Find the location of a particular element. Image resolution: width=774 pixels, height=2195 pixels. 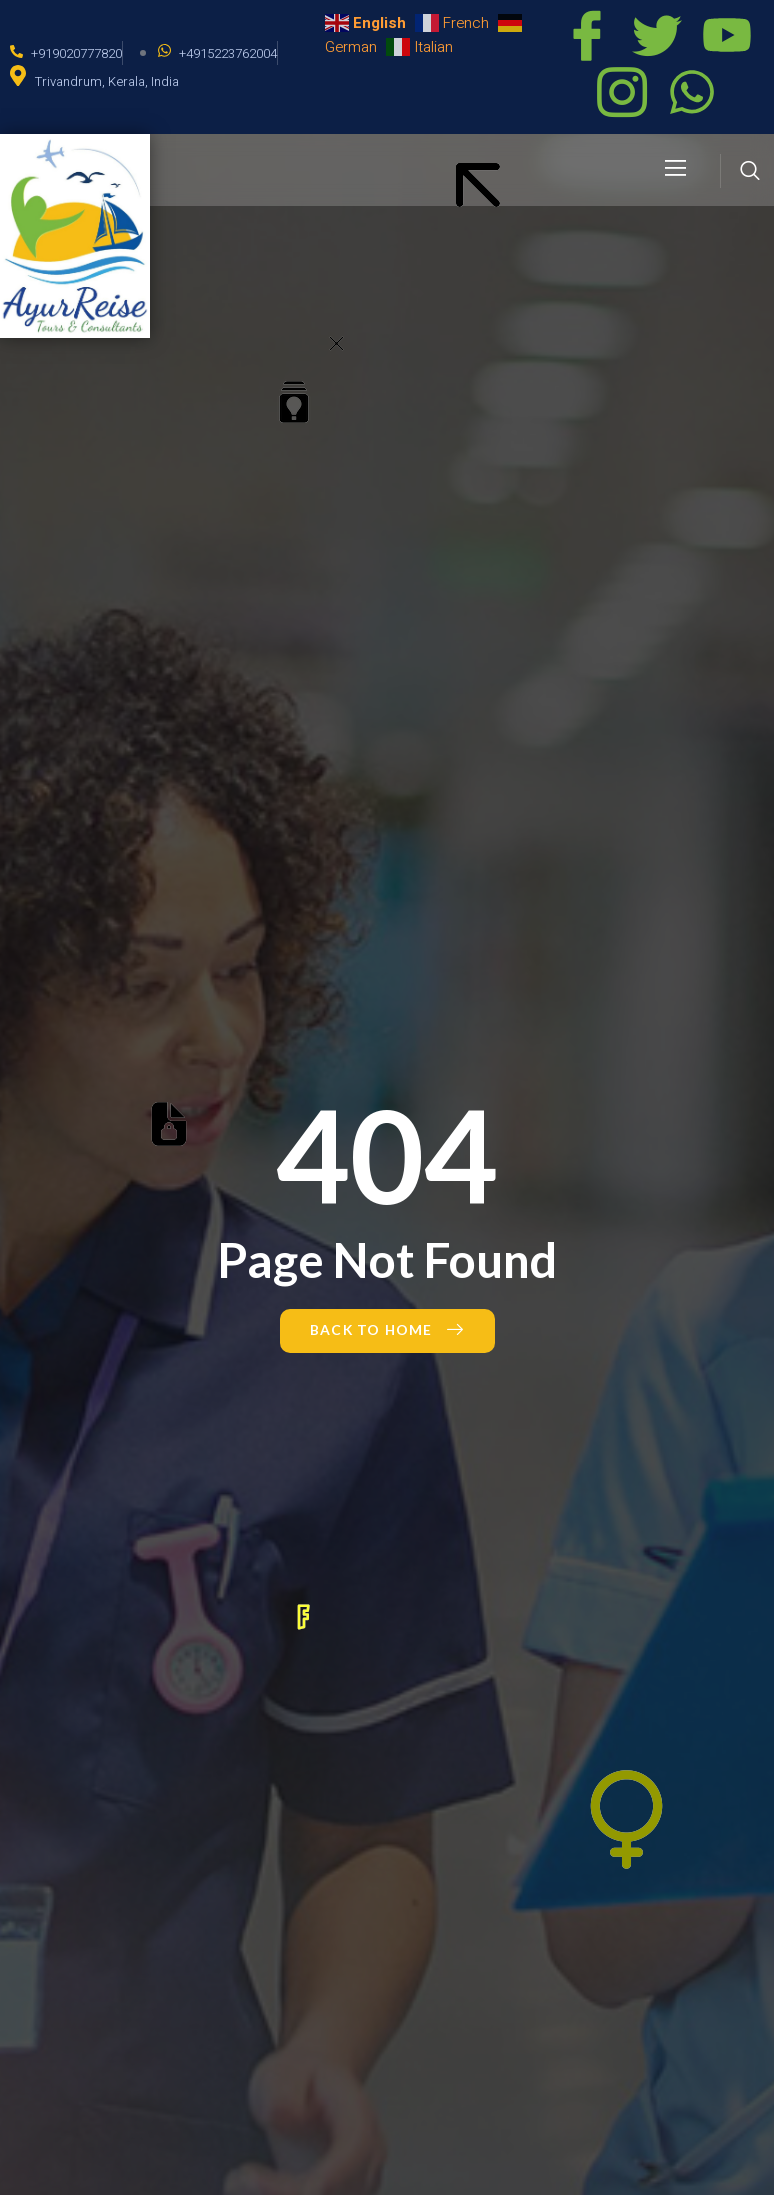

navigate back to previous screen is located at coordinates (478, 185).